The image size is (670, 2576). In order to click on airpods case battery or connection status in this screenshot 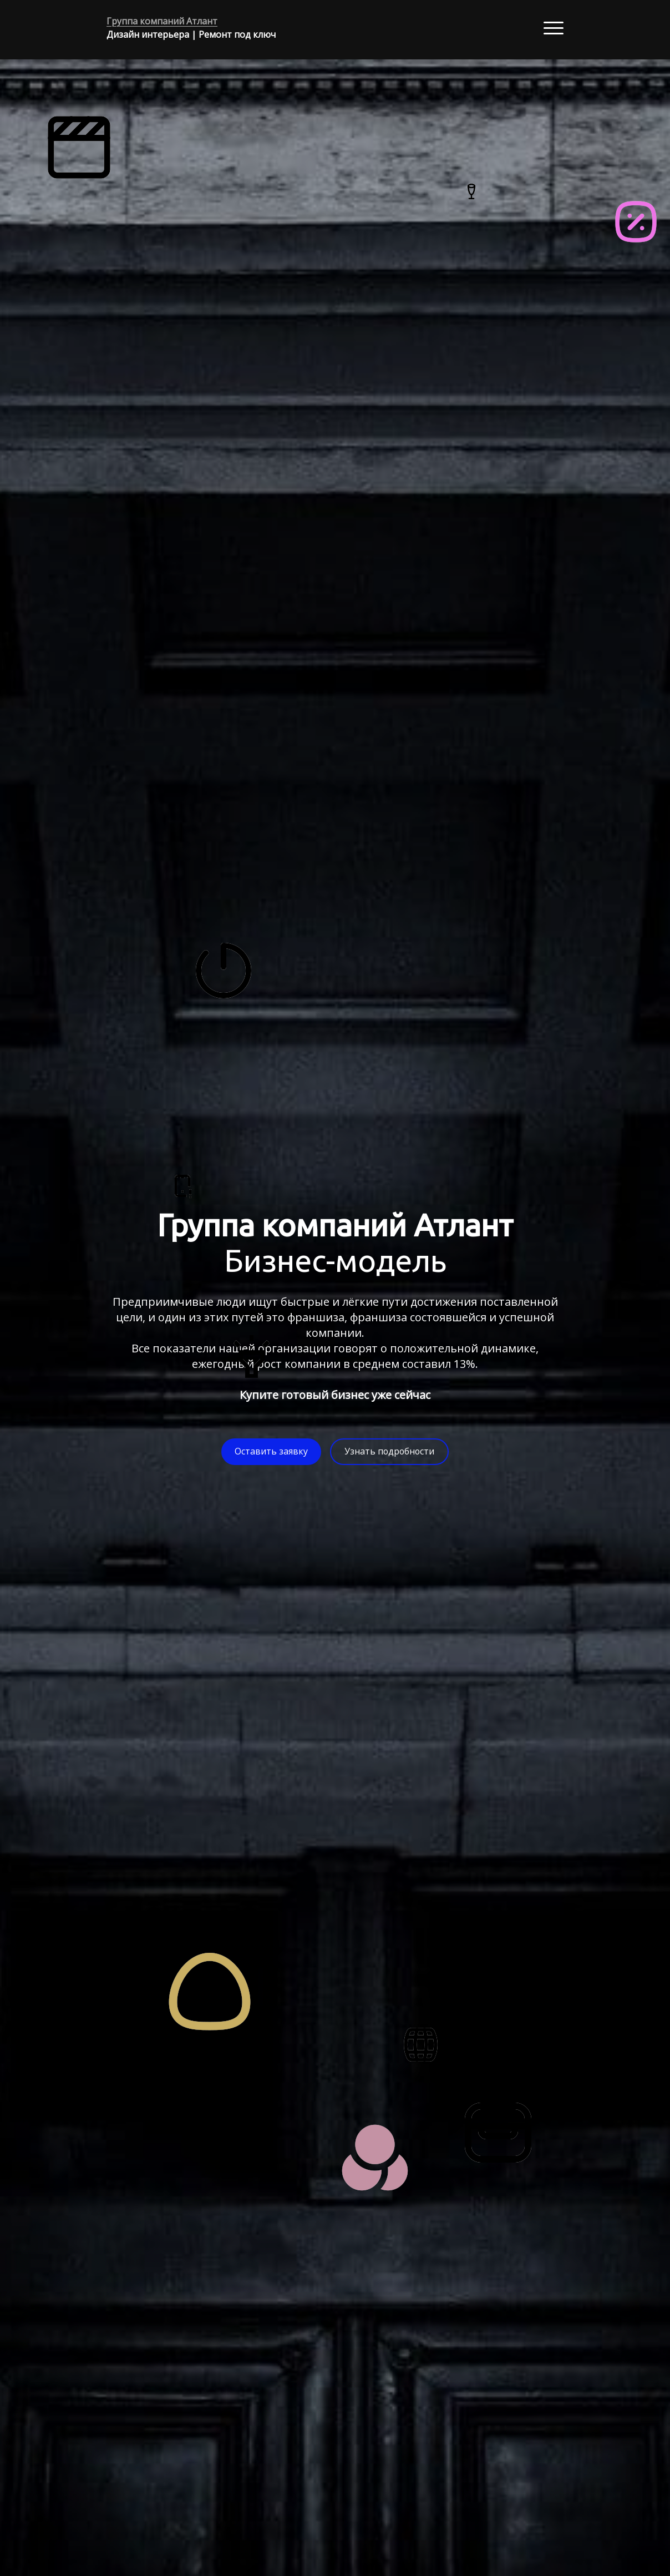, I will do `click(498, 2133)`.